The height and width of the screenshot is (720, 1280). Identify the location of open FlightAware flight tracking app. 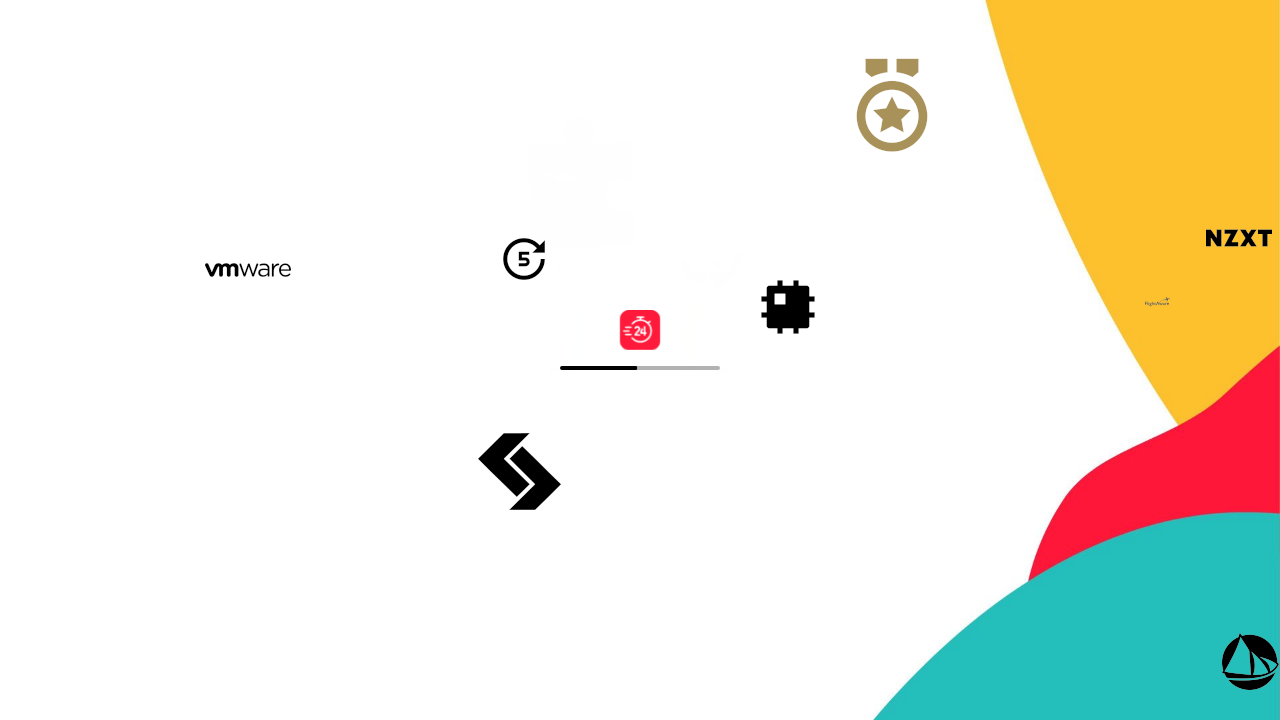
(1157, 301).